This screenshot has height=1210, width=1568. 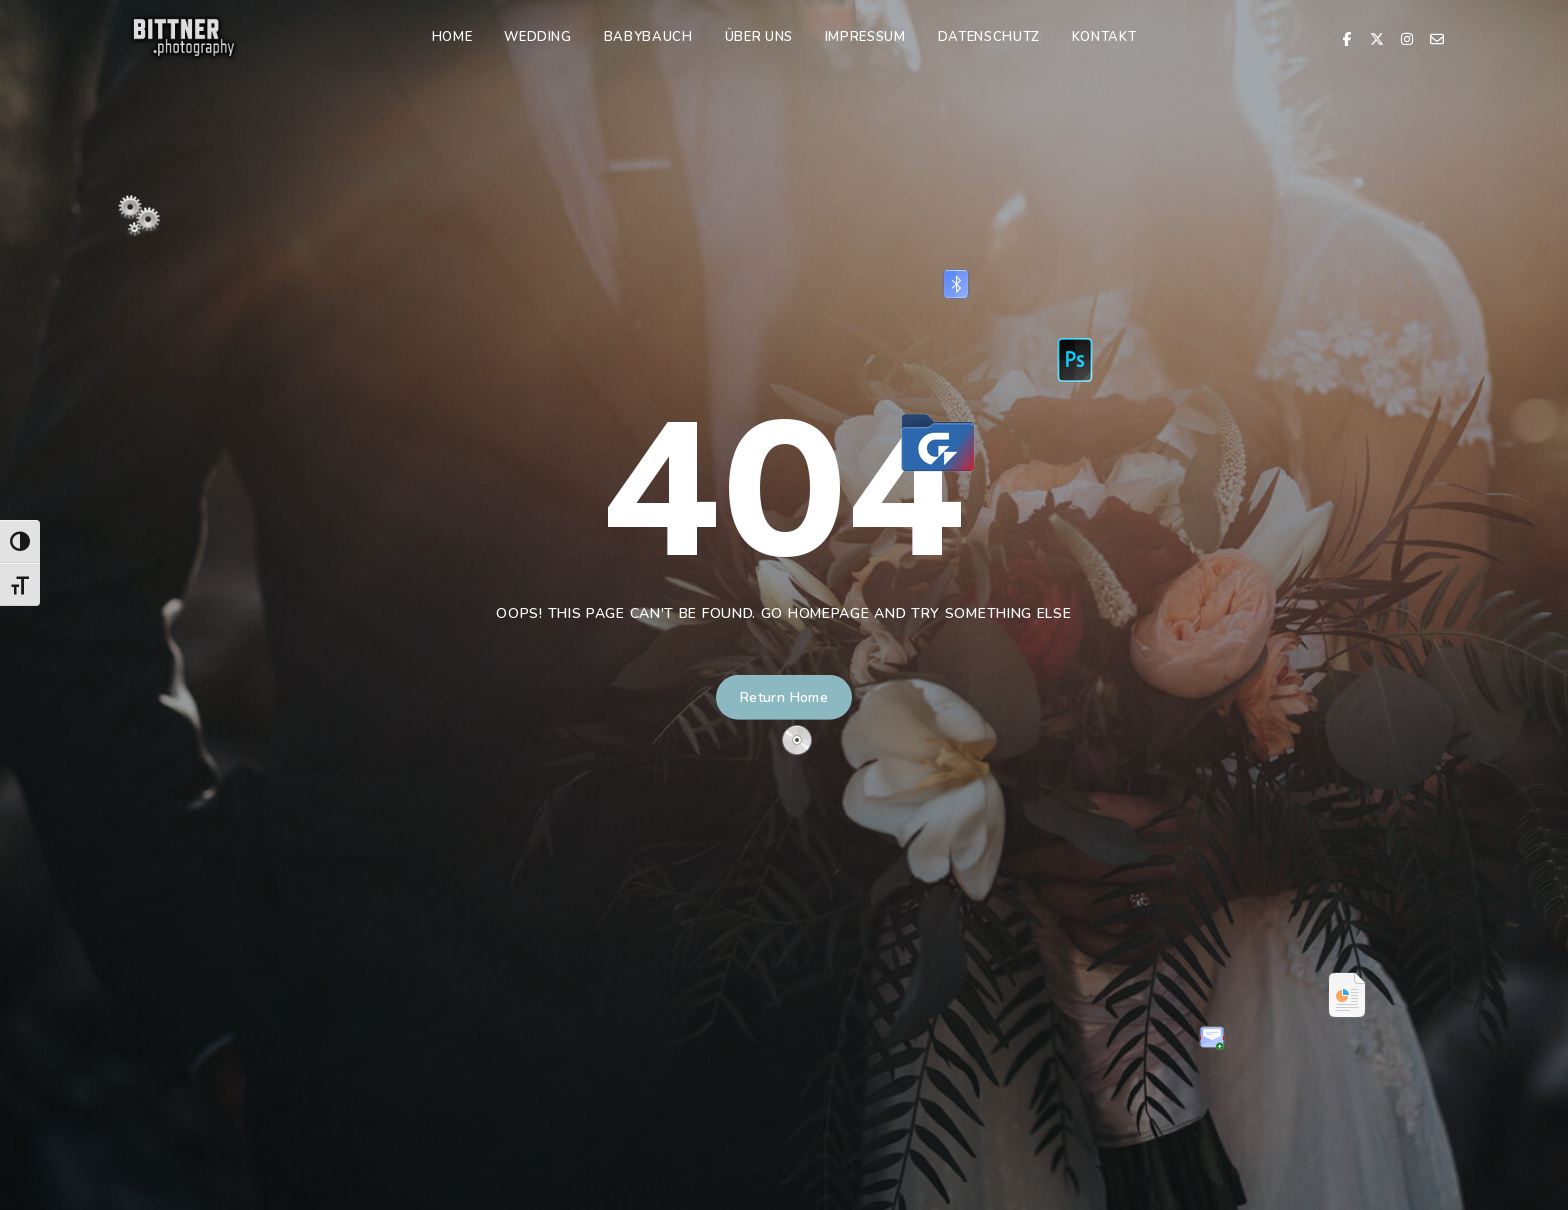 What do you see at coordinates (797, 740) in the screenshot?
I see `indicates a rewritable CD drive or disc` at bounding box center [797, 740].